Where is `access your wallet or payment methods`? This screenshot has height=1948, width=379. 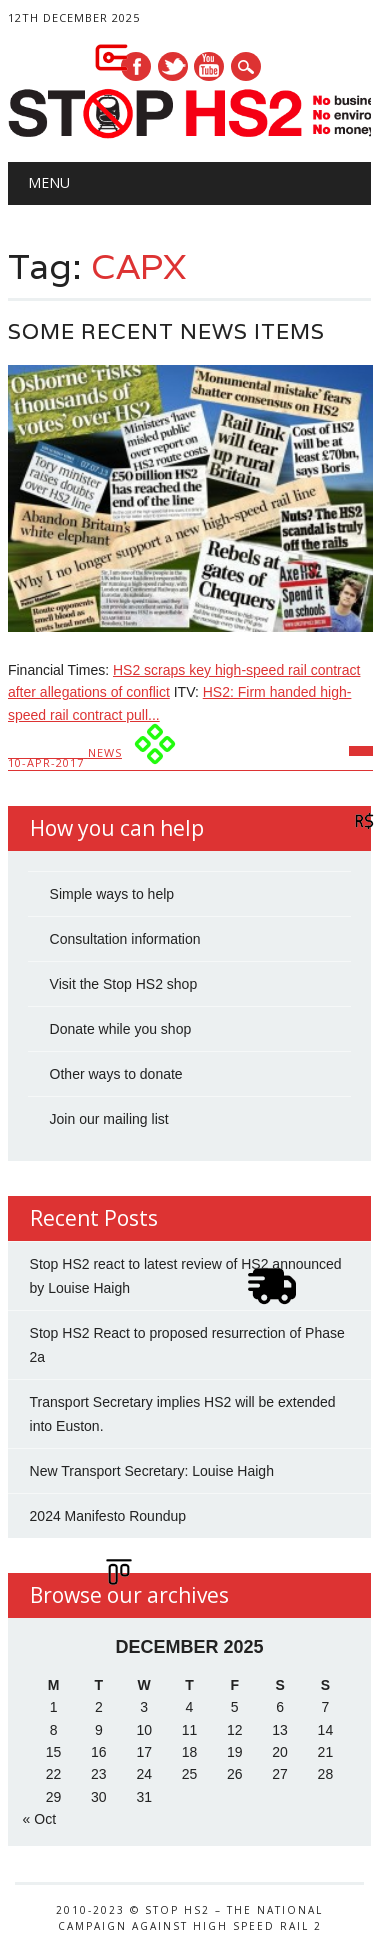
access your wallet or payment methods is located at coordinates (110, 57).